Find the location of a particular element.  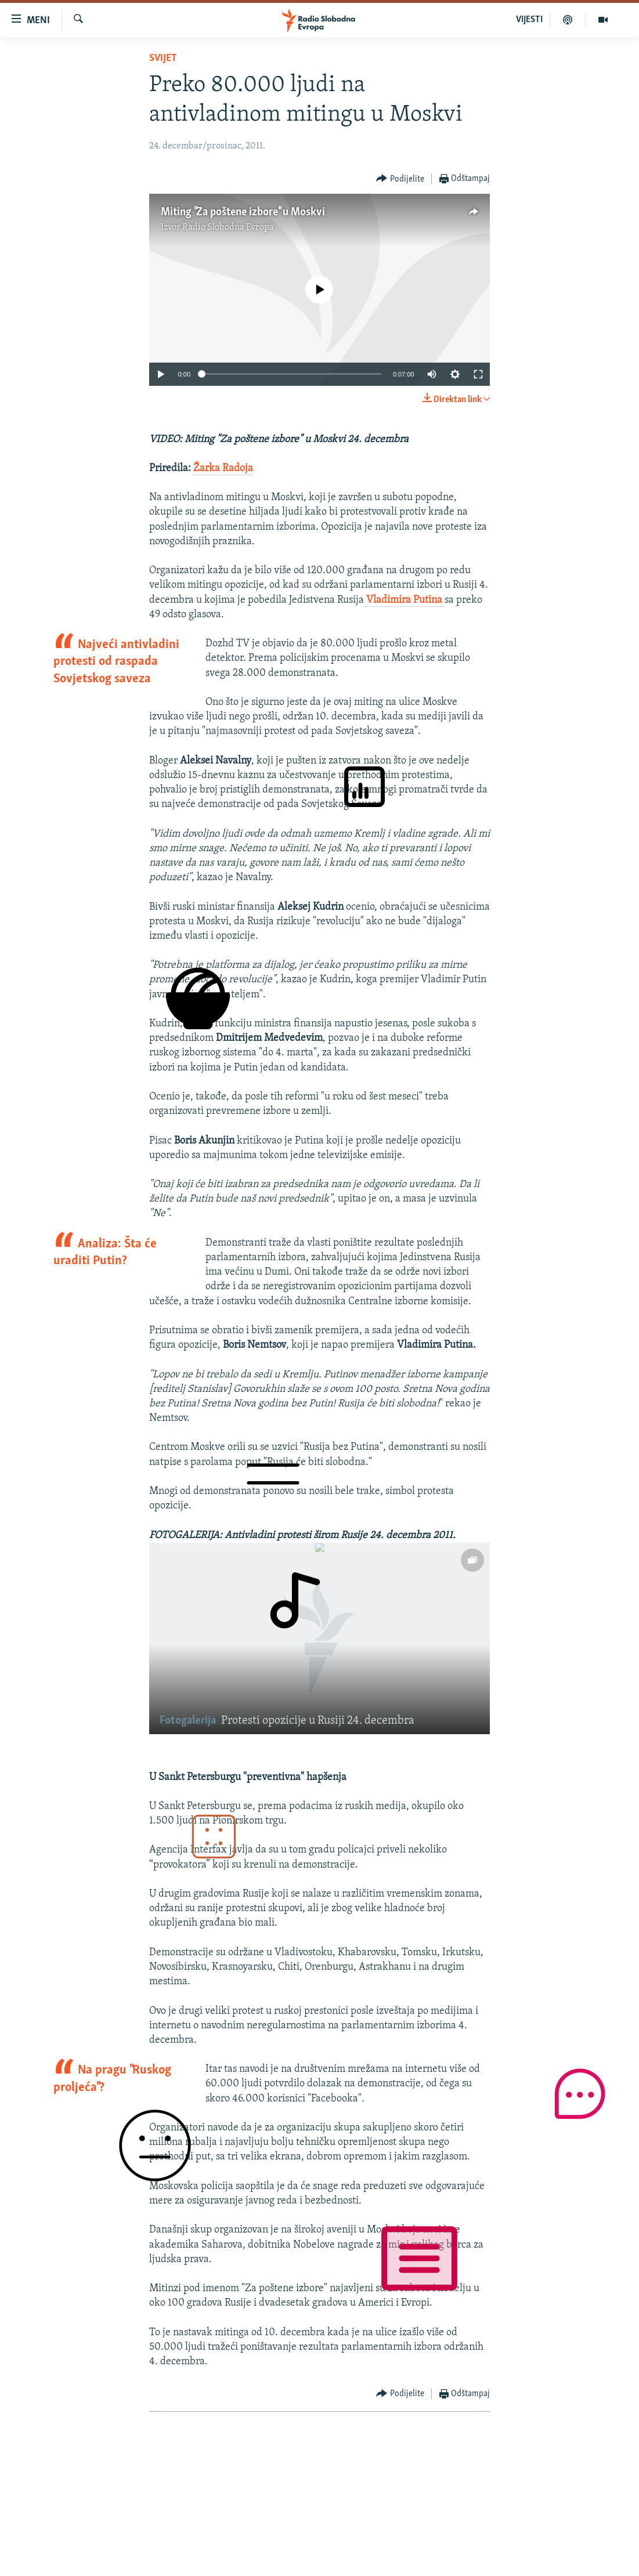

open chat or messaging is located at coordinates (579, 2094).